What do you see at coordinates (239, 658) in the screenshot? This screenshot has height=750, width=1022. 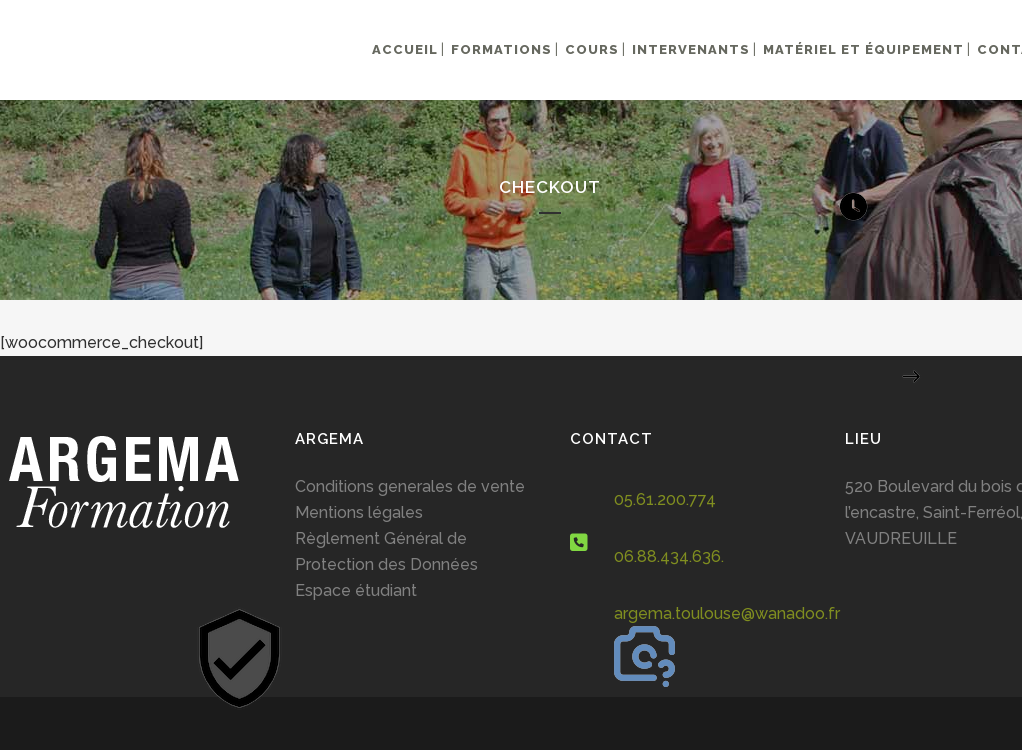 I see `indicates a verified or trusted user account` at bounding box center [239, 658].